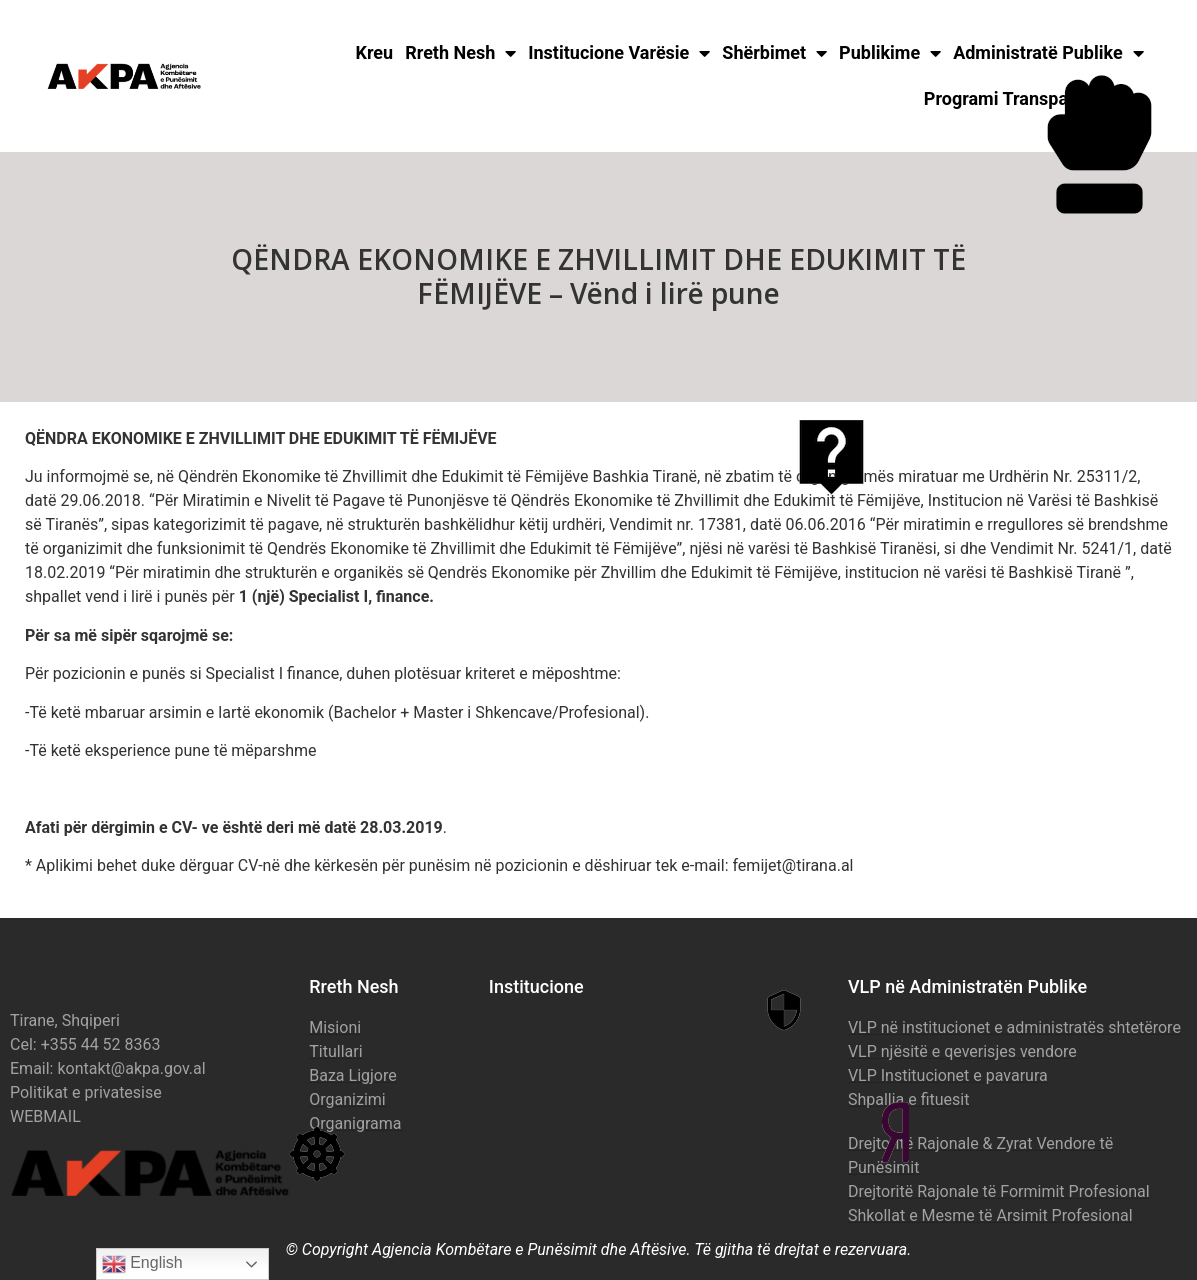 This screenshot has width=1197, height=1280. Describe the element at coordinates (895, 1132) in the screenshot. I see `open yandex app or services` at that location.